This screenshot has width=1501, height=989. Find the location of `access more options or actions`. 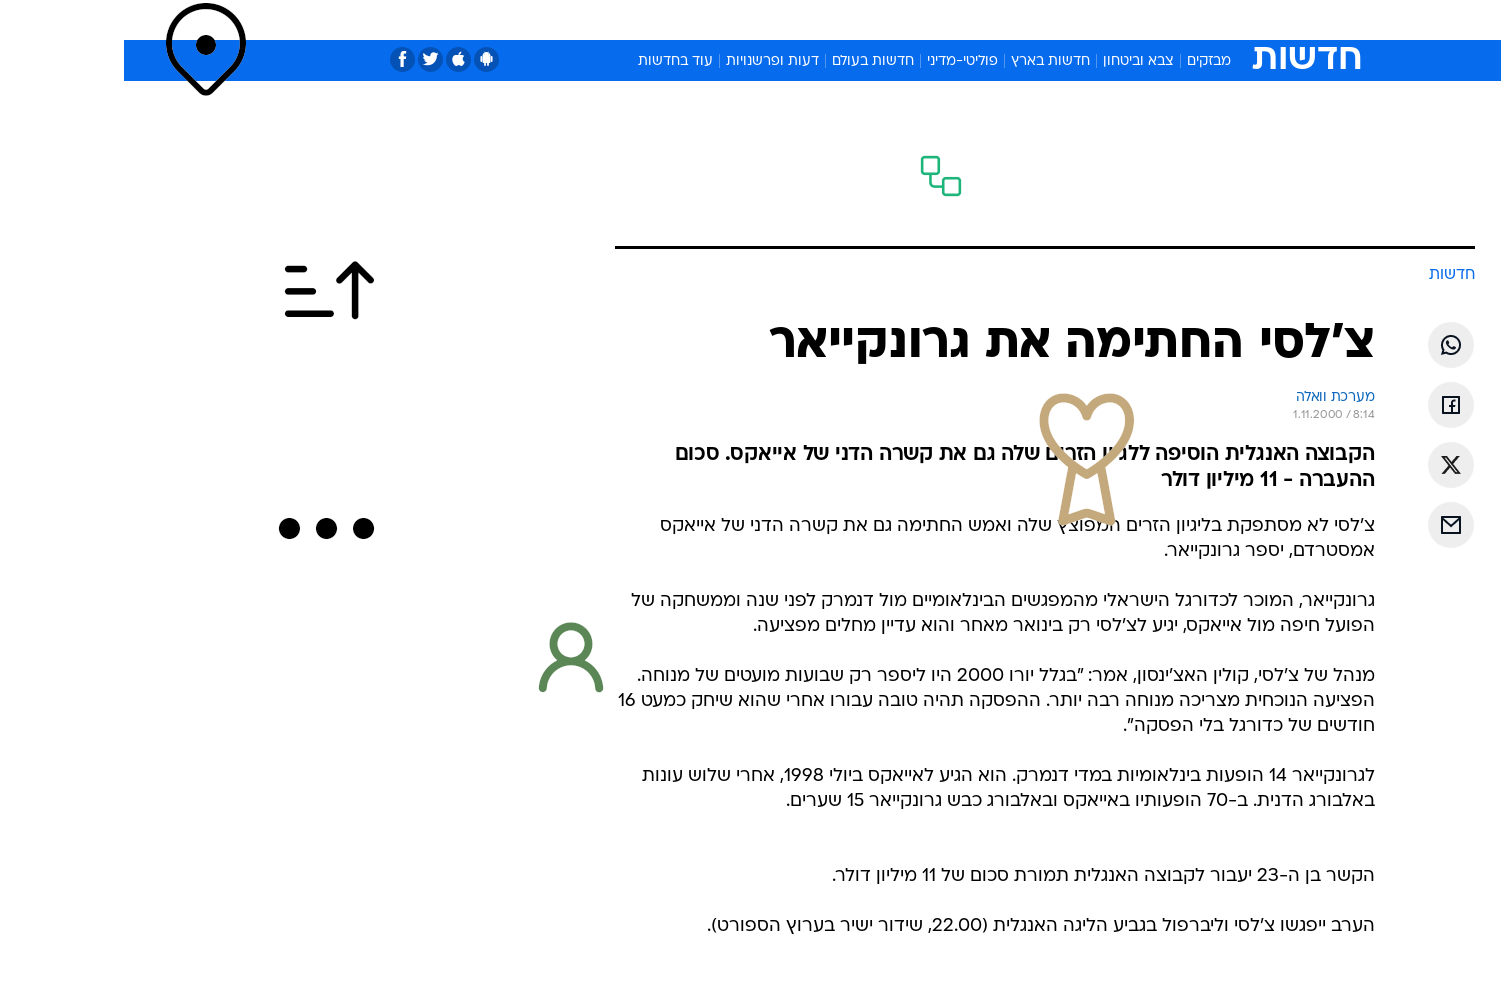

access more options or actions is located at coordinates (326, 528).